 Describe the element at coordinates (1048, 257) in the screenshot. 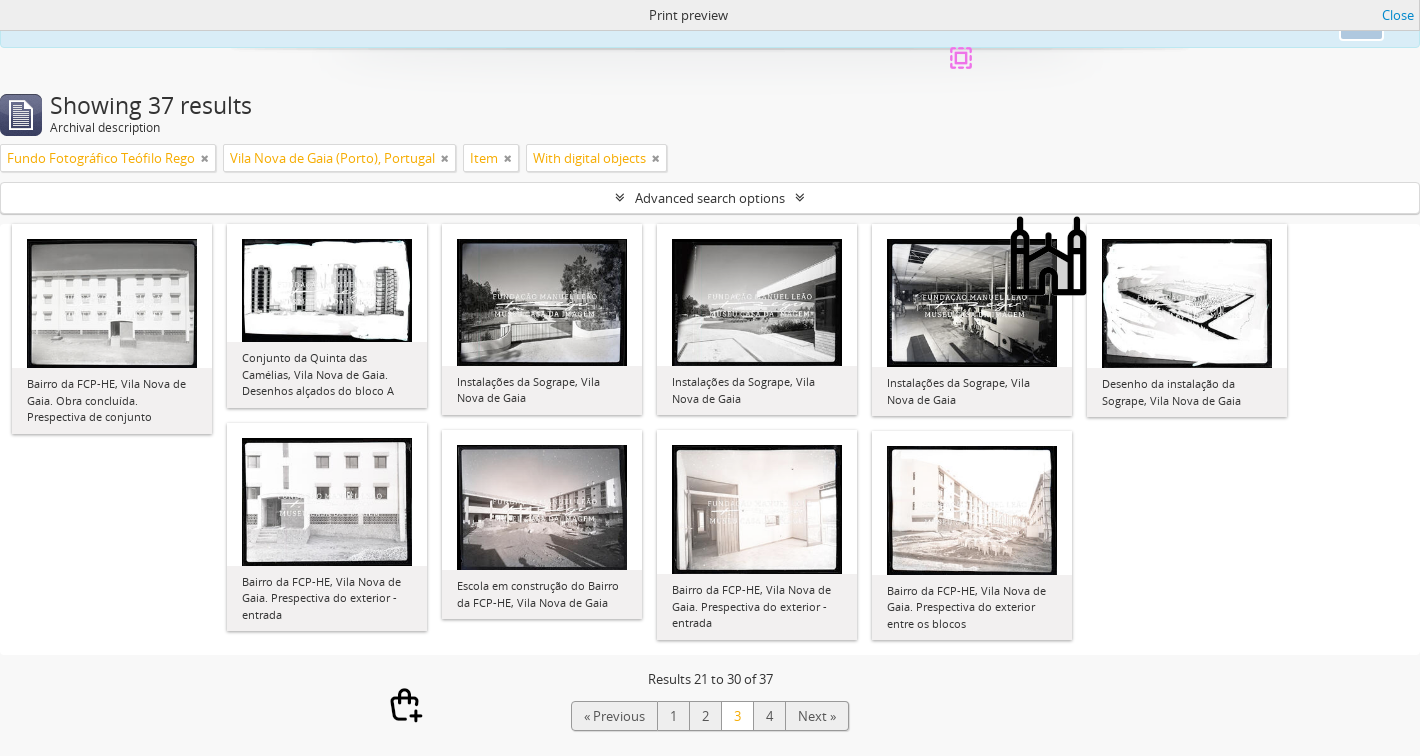

I see `locate nearby synagogues on a map` at that location.